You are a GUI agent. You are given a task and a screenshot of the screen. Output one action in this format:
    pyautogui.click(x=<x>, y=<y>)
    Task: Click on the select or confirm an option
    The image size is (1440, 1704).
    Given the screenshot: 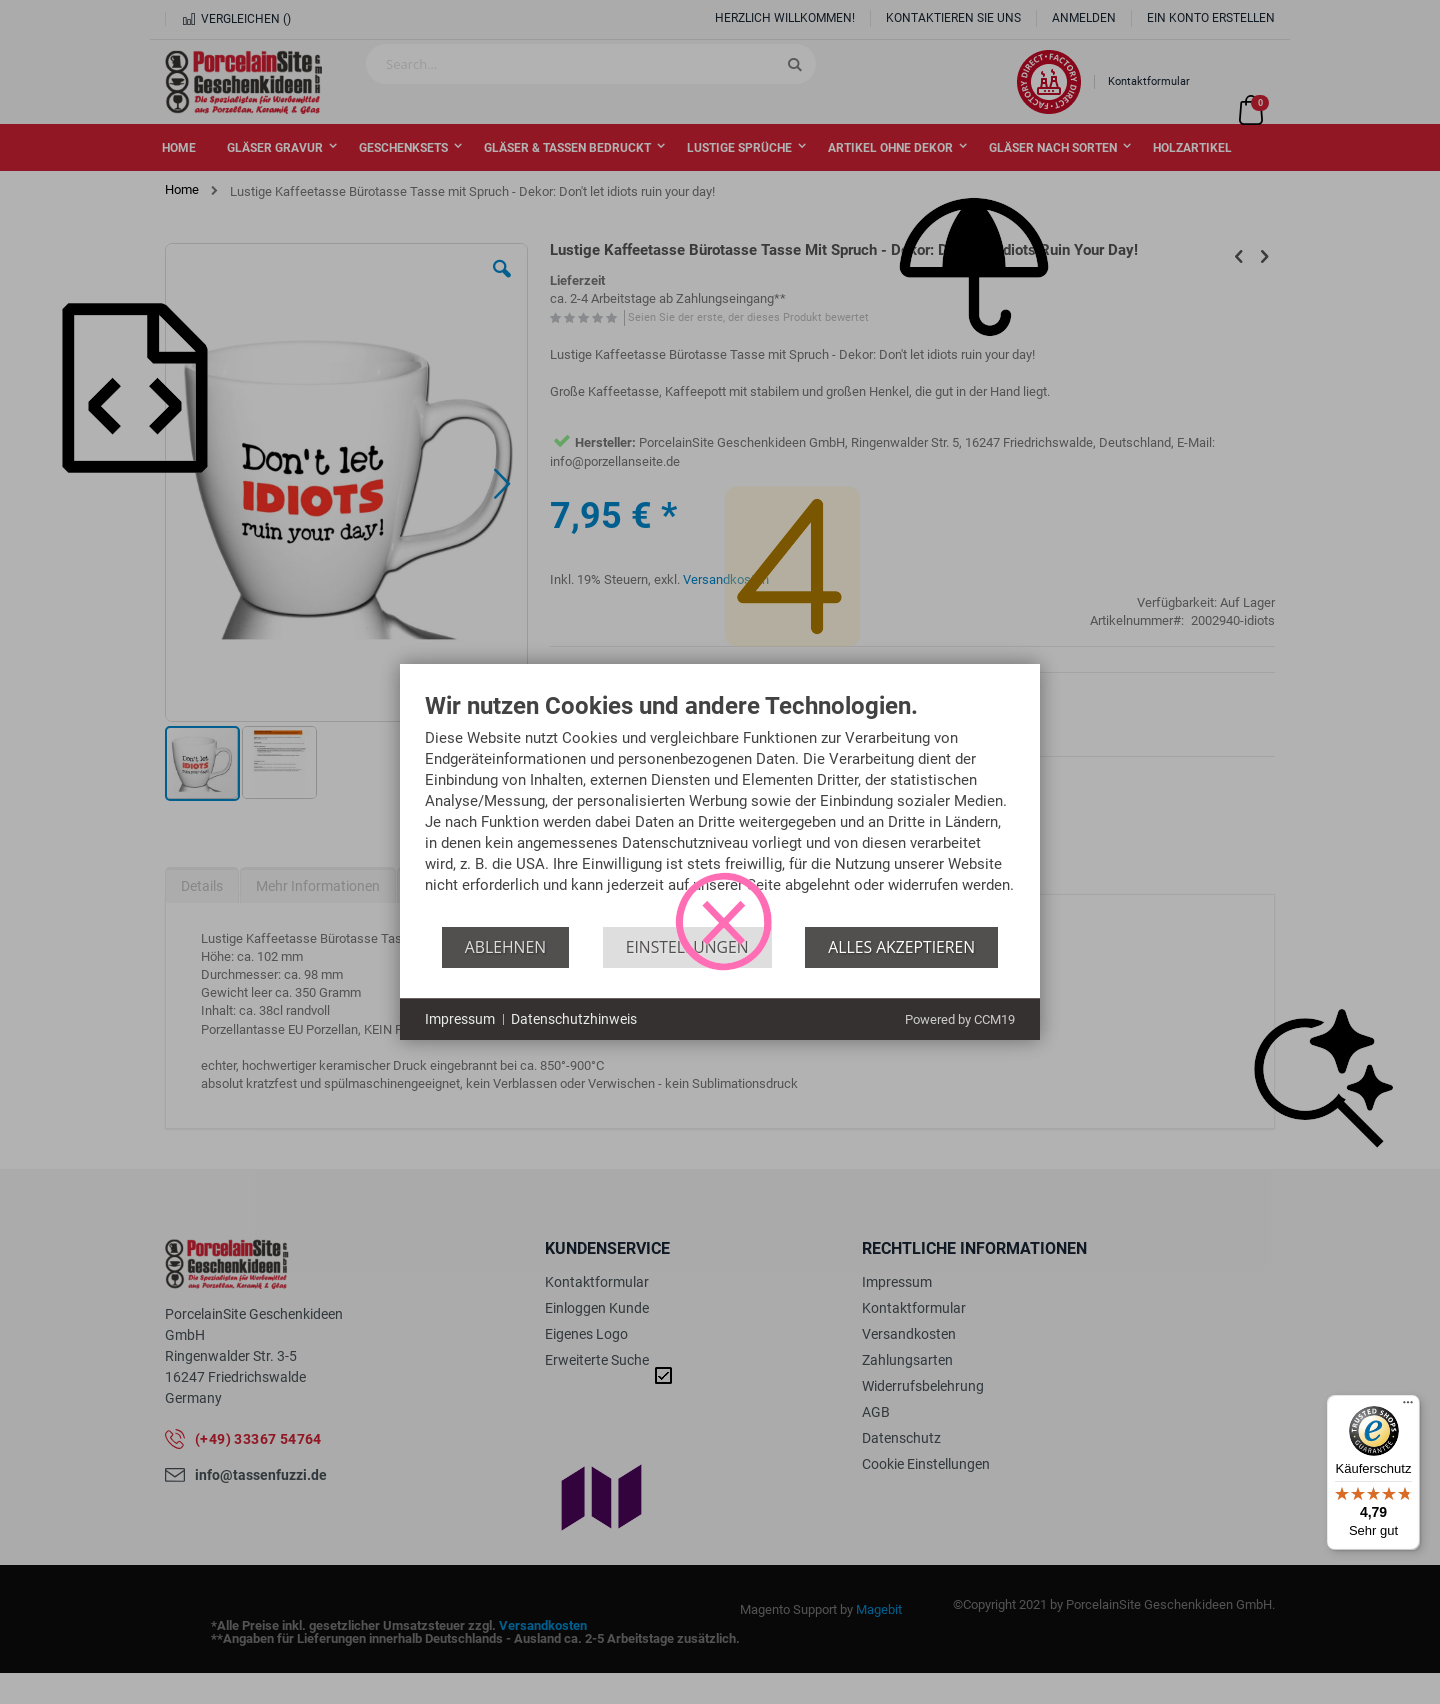 What is the action you would take?
    pyautogui.click(x=663, y=1375)
    